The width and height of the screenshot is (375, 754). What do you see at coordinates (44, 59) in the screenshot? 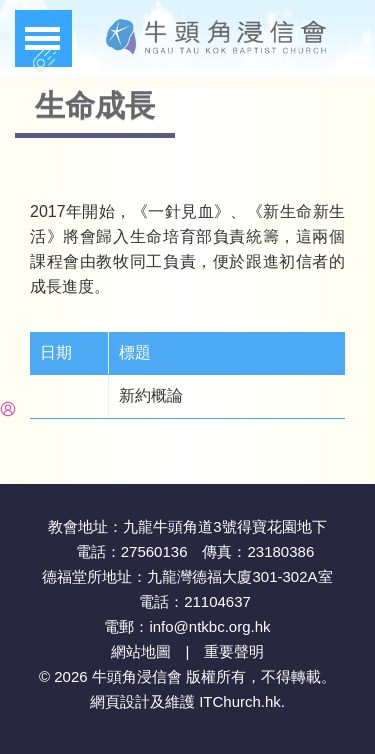
I see `indicates a trending or viral item` at bounding box center [44, 59].